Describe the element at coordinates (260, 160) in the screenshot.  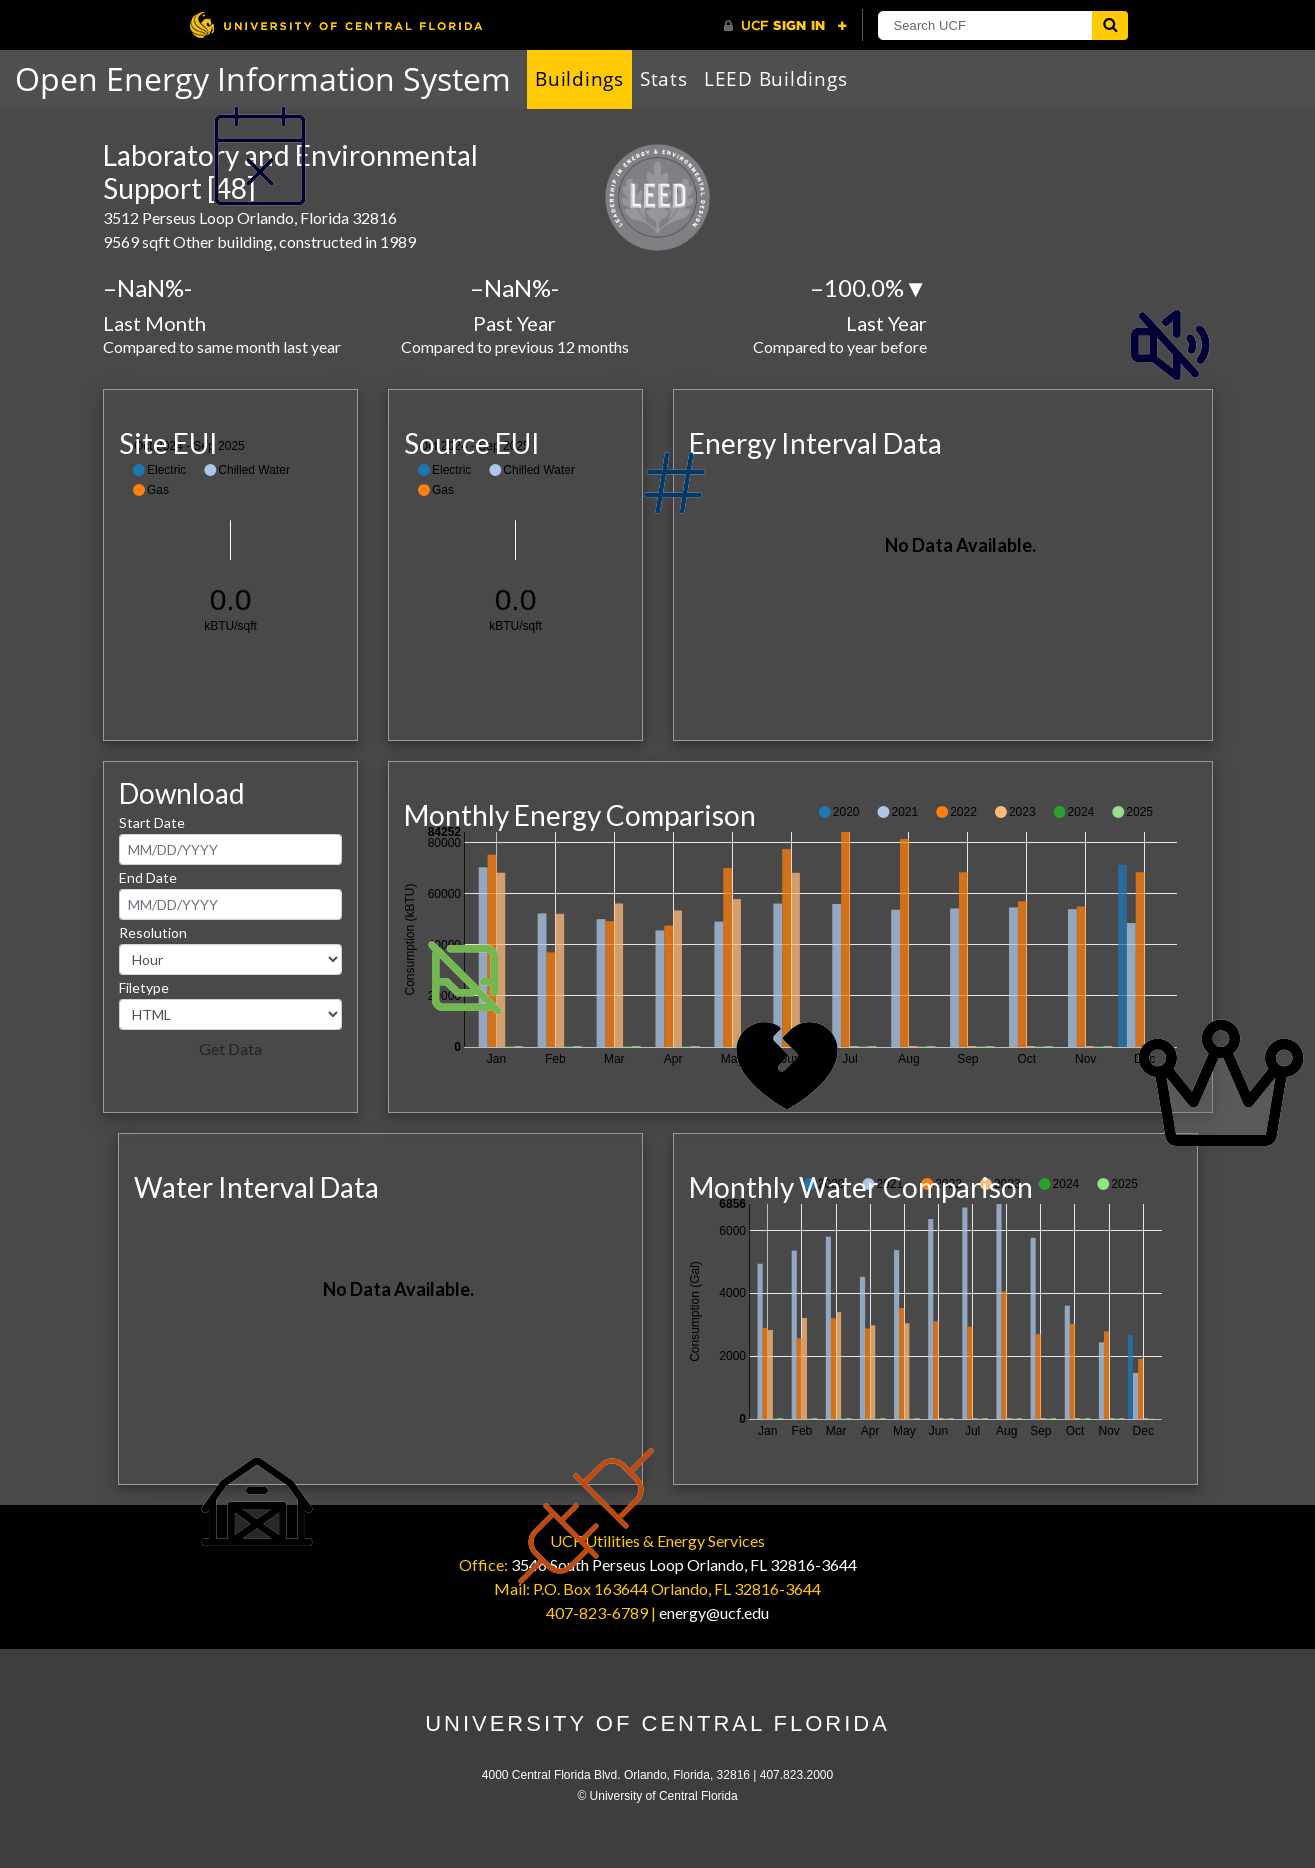
I see `cancel or delete an event` at that location.